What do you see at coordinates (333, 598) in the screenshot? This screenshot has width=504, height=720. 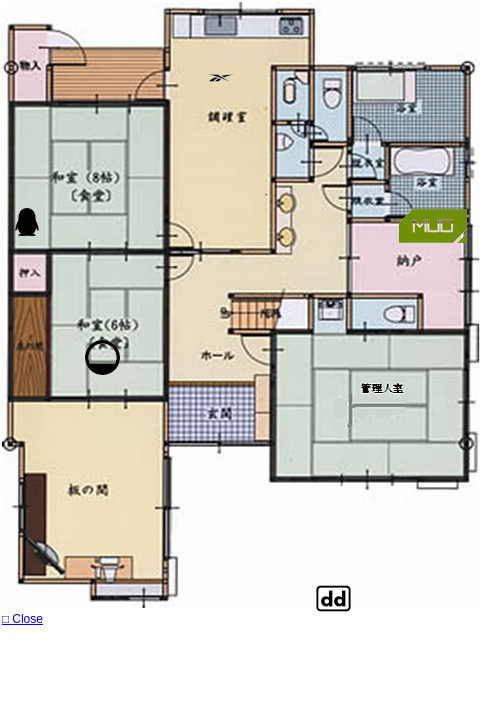 I see `deploy dog logo - a deployment automation service` at bounding box center [333, 598].